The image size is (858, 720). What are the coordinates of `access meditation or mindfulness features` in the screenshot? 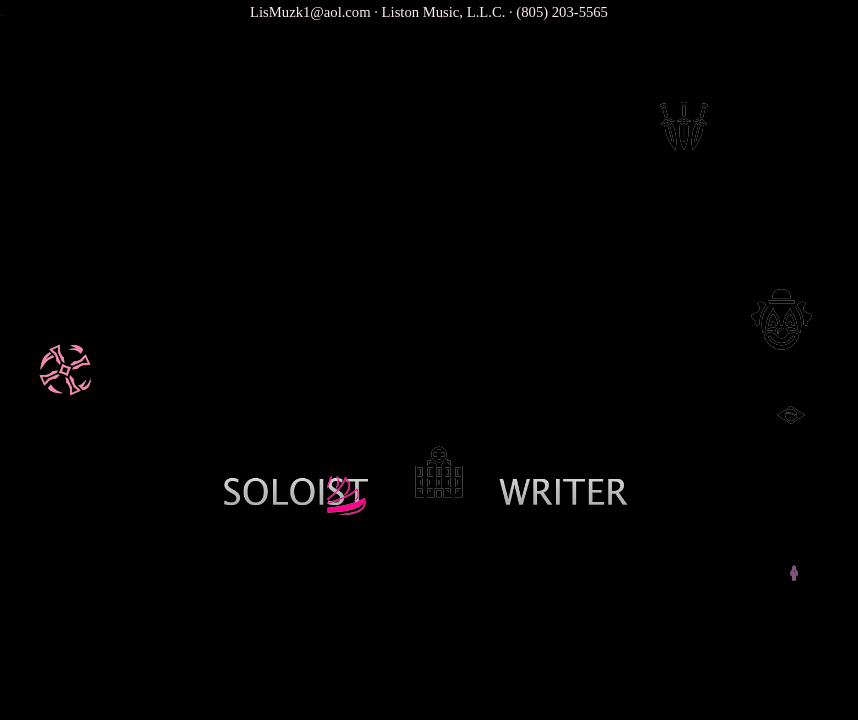 It's located at (794, 573).